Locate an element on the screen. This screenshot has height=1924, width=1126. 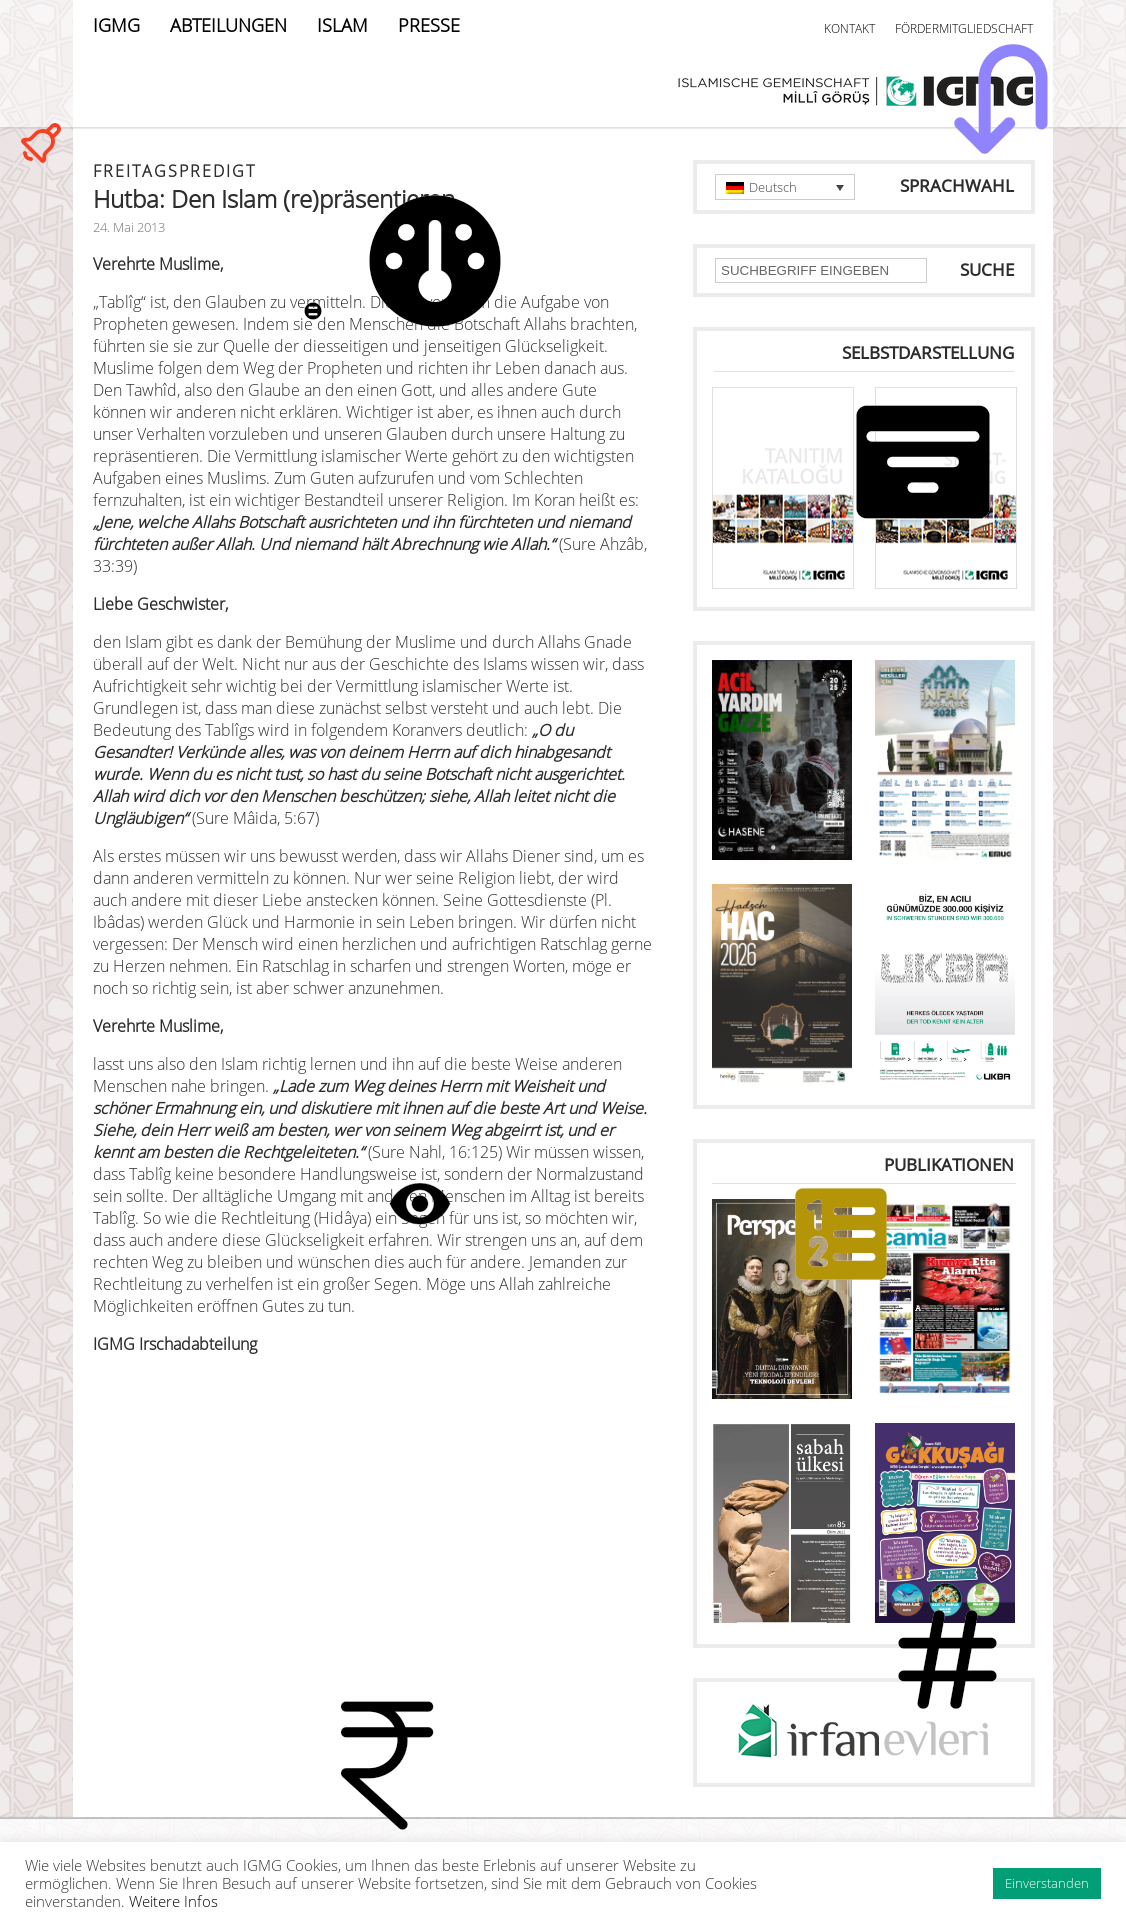
view prices in Indian rupees is located at coordinates (382, 1763).